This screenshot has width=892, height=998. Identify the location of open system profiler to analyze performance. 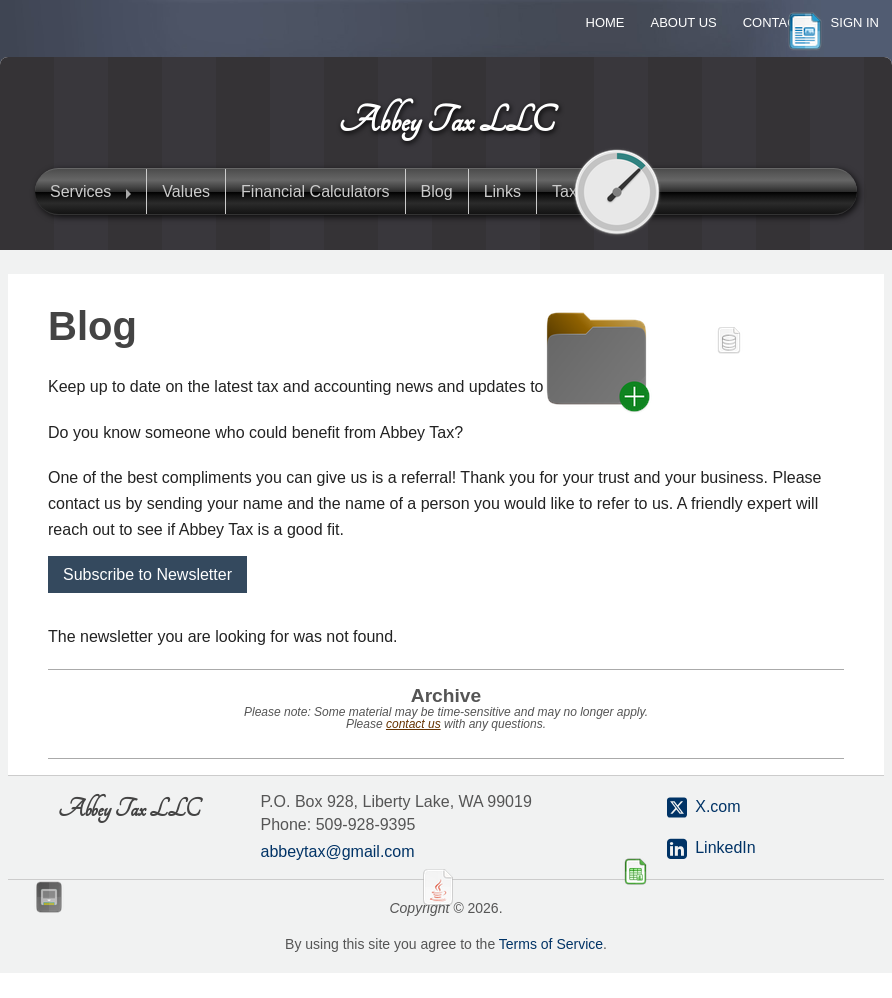
(617, 192).